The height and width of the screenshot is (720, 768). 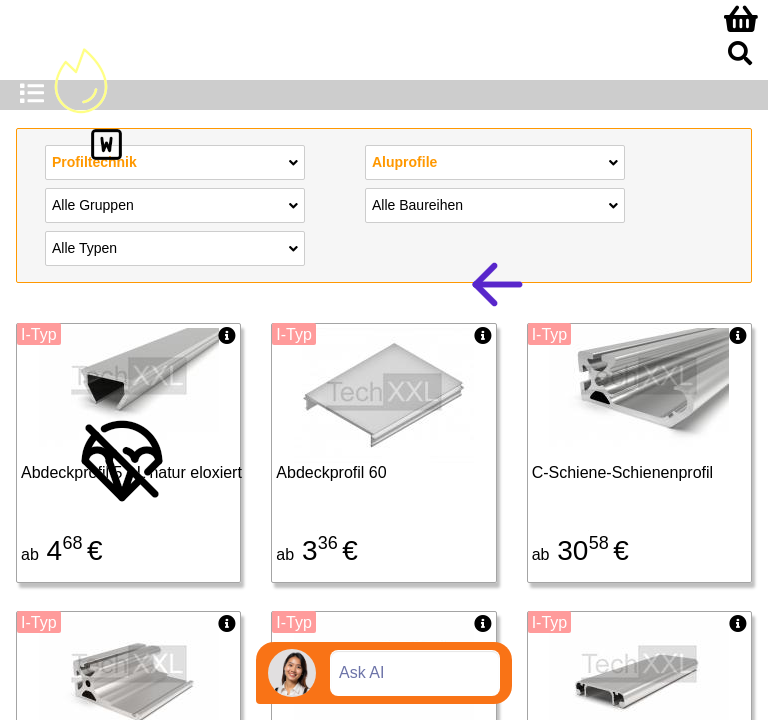 What do you see at coordinates (122, 461) in the screenshot?
I see `parachute deployment disabled` at bounding box center [122, 461].